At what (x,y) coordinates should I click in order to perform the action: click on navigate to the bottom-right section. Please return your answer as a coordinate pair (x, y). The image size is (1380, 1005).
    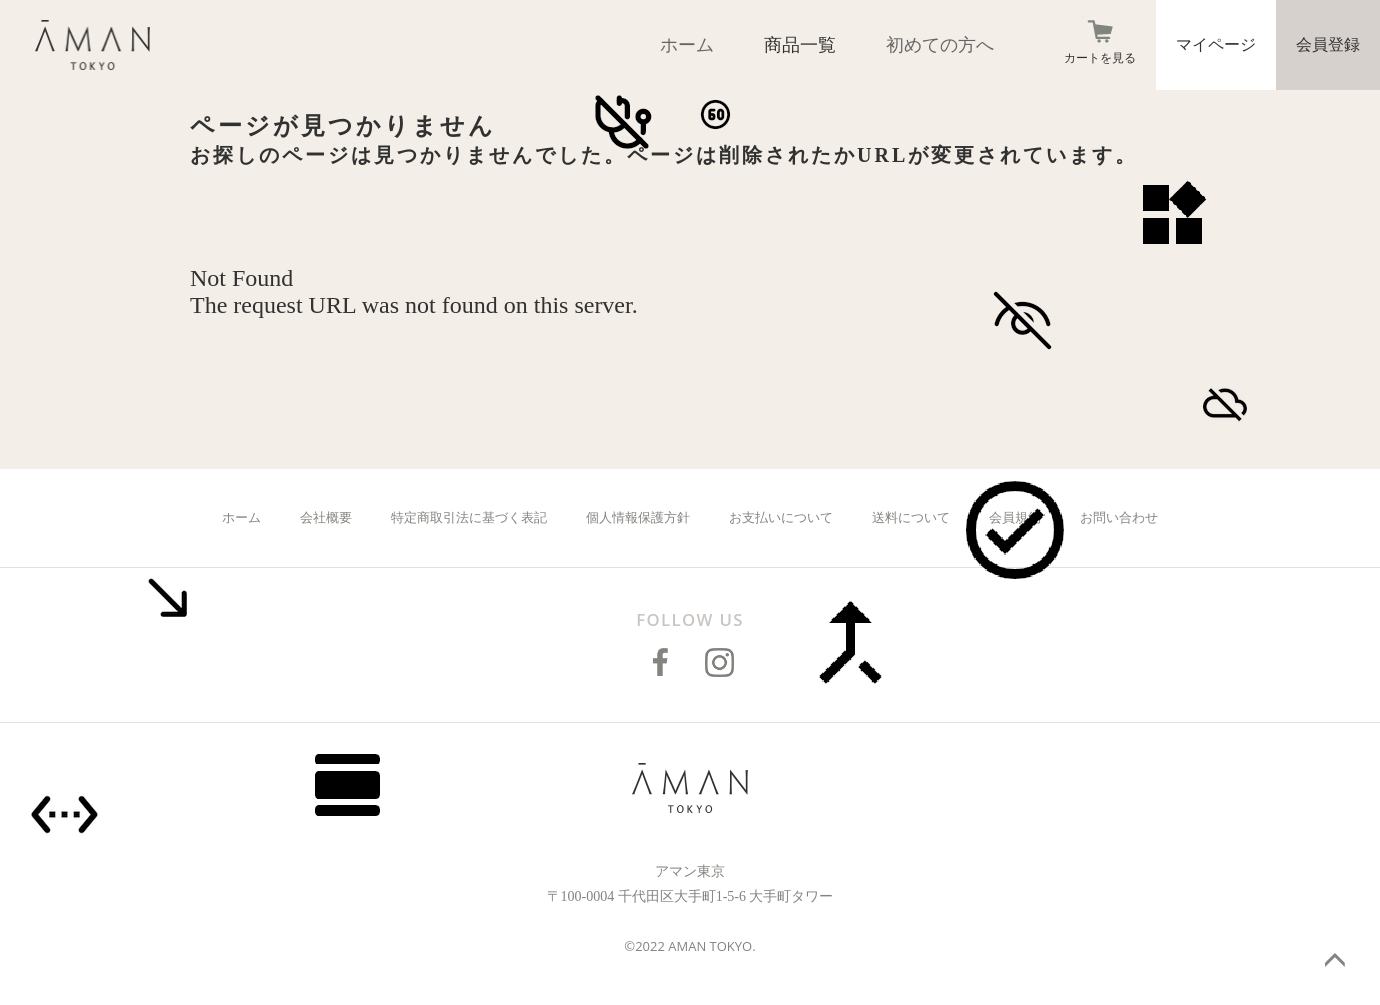
    Looking at the image, I should click on (168, 598).